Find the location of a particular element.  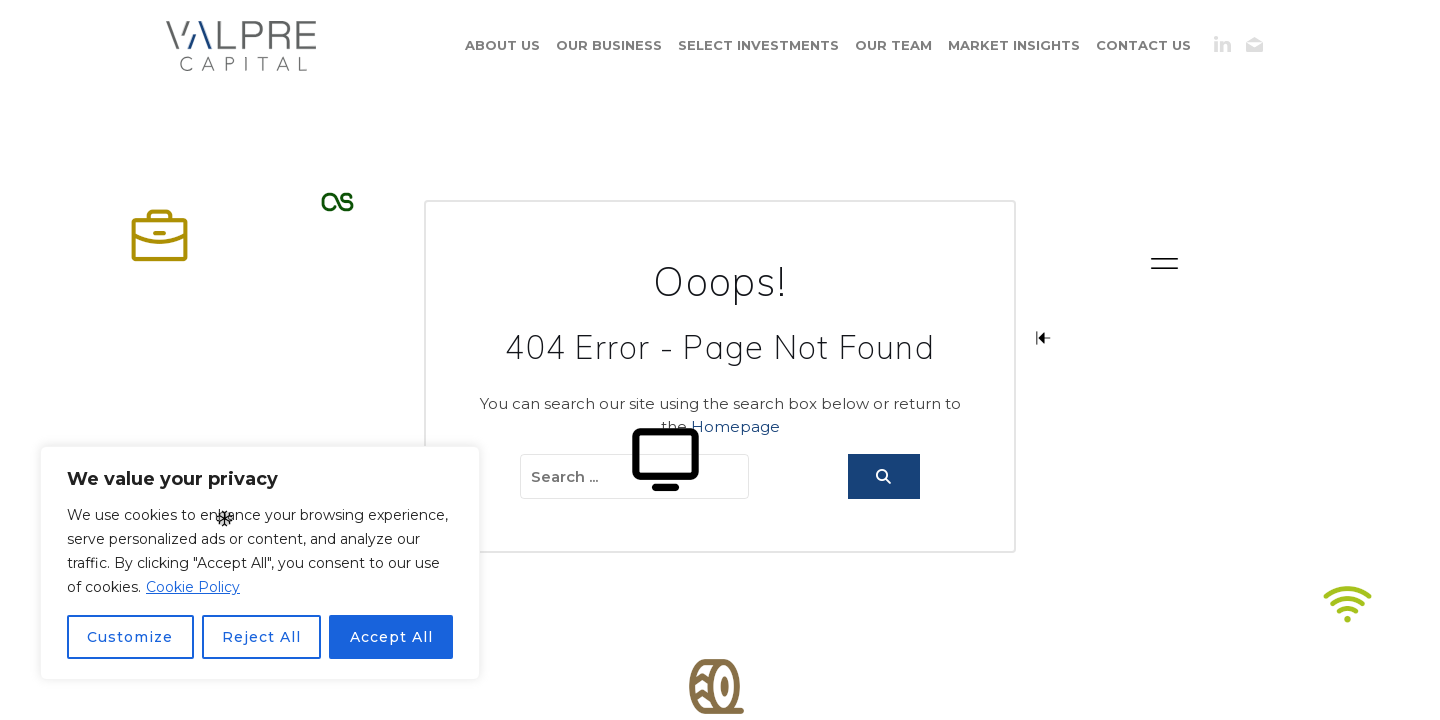

view display settings is located at coordinates (665, 456).